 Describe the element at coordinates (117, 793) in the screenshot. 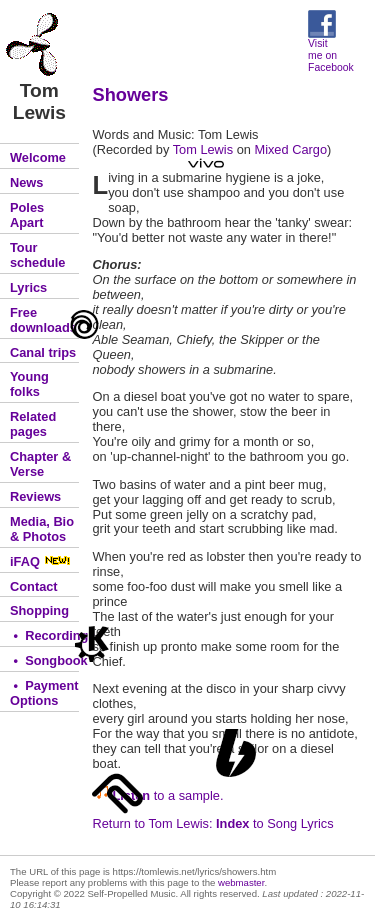

I see `rumahweb company logo` at that location.